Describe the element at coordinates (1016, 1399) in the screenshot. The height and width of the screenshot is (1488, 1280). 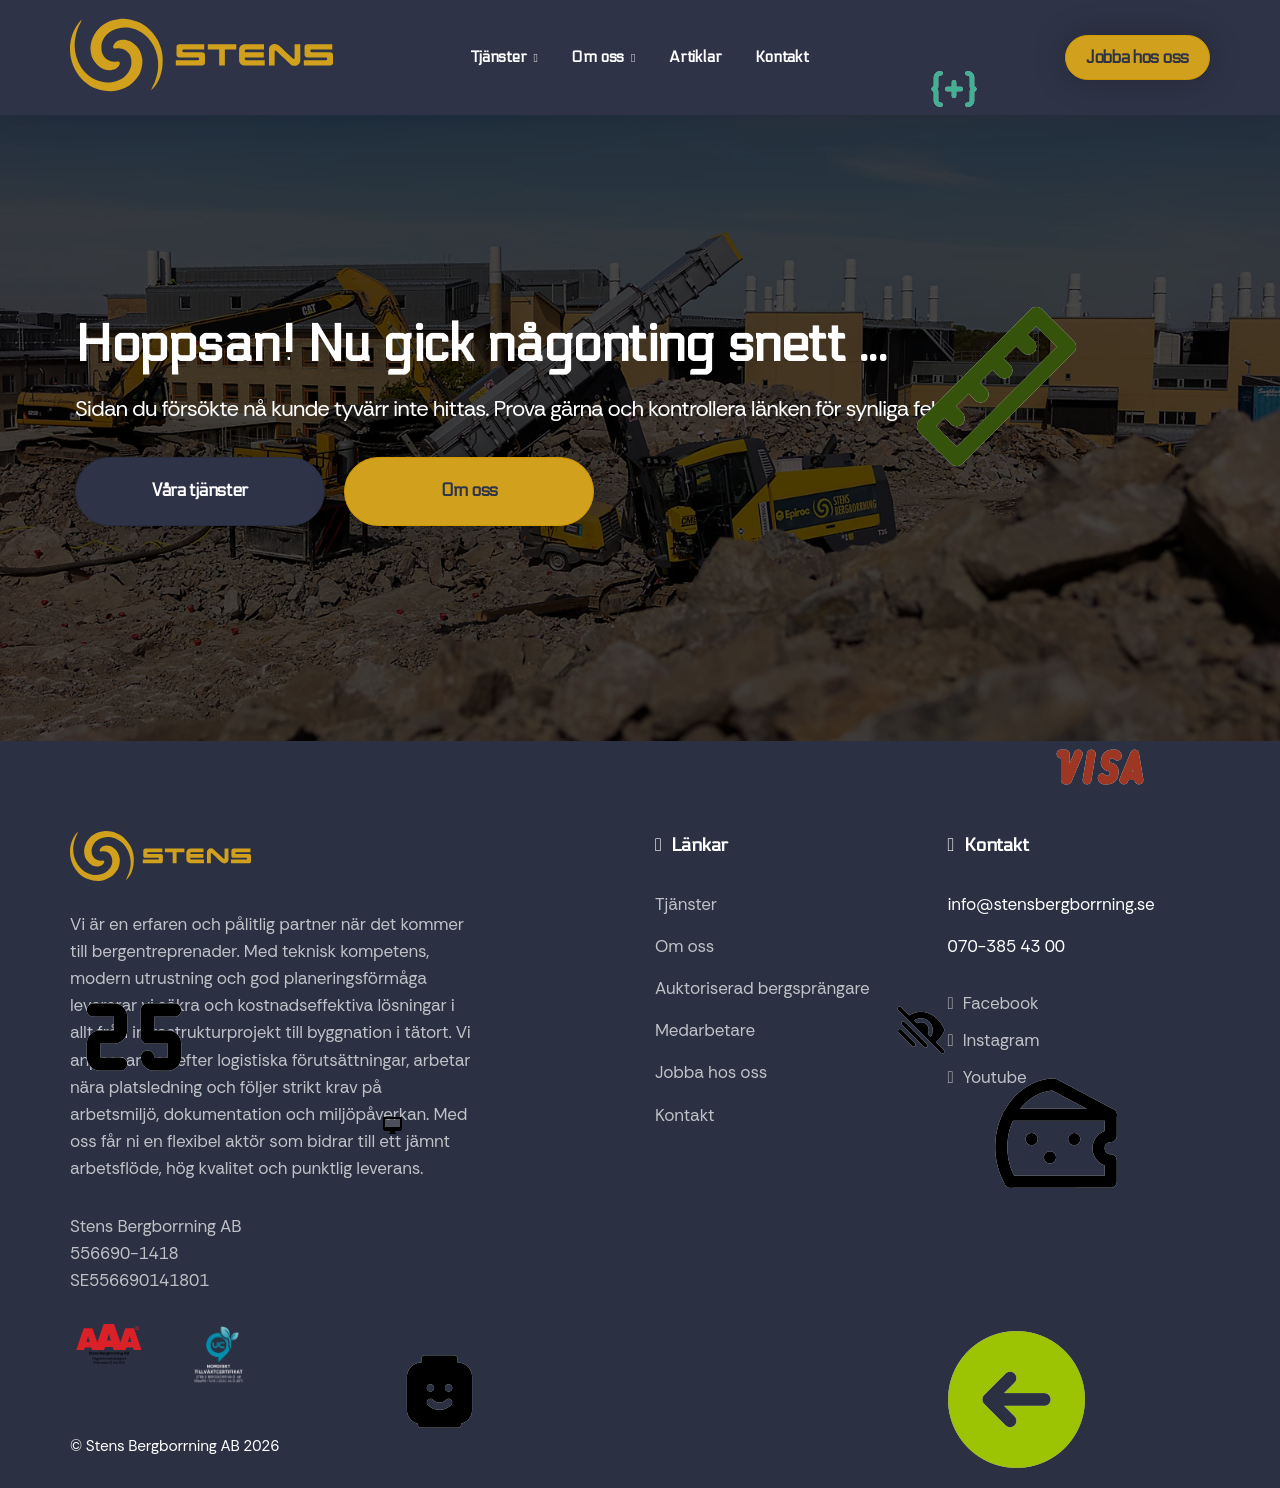
I see `go back to the previous screen` at that location.